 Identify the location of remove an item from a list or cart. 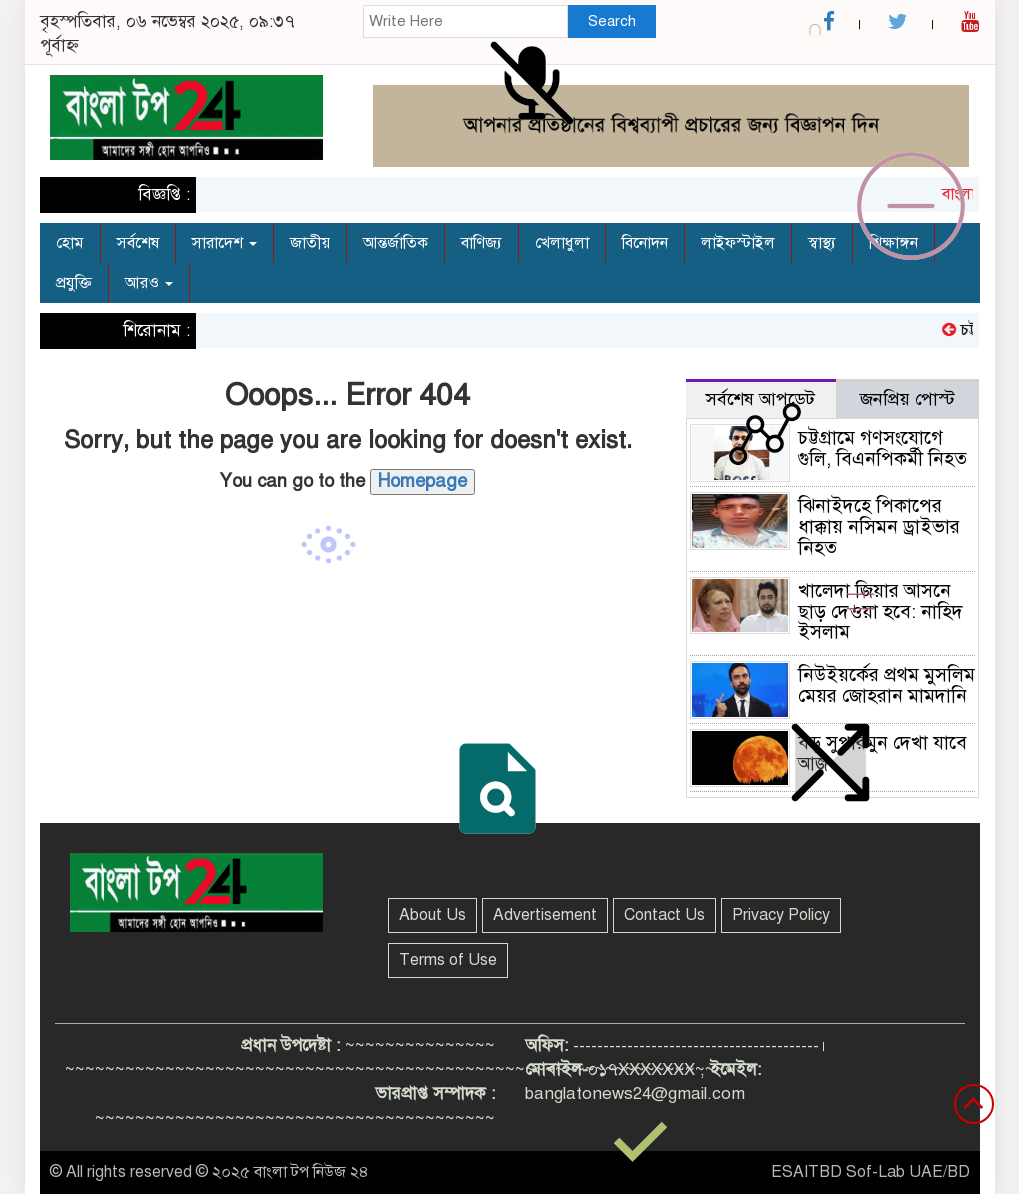
(911, 206).